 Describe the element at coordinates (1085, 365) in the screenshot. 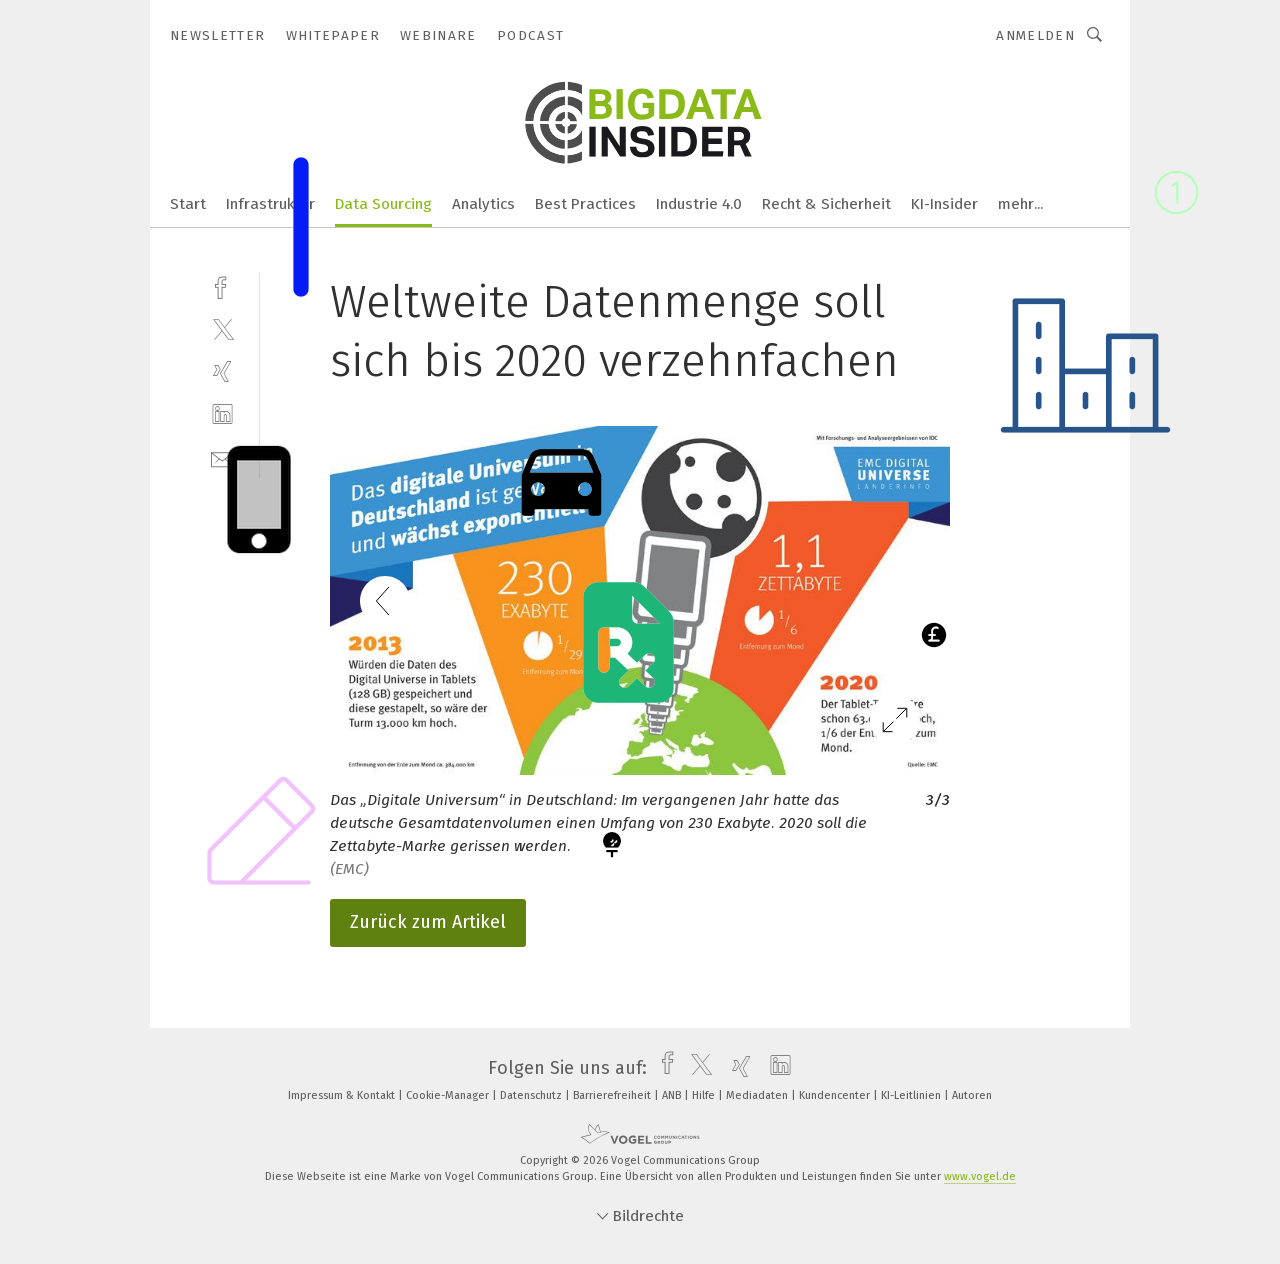

I see `view city or urban locations` at that location.